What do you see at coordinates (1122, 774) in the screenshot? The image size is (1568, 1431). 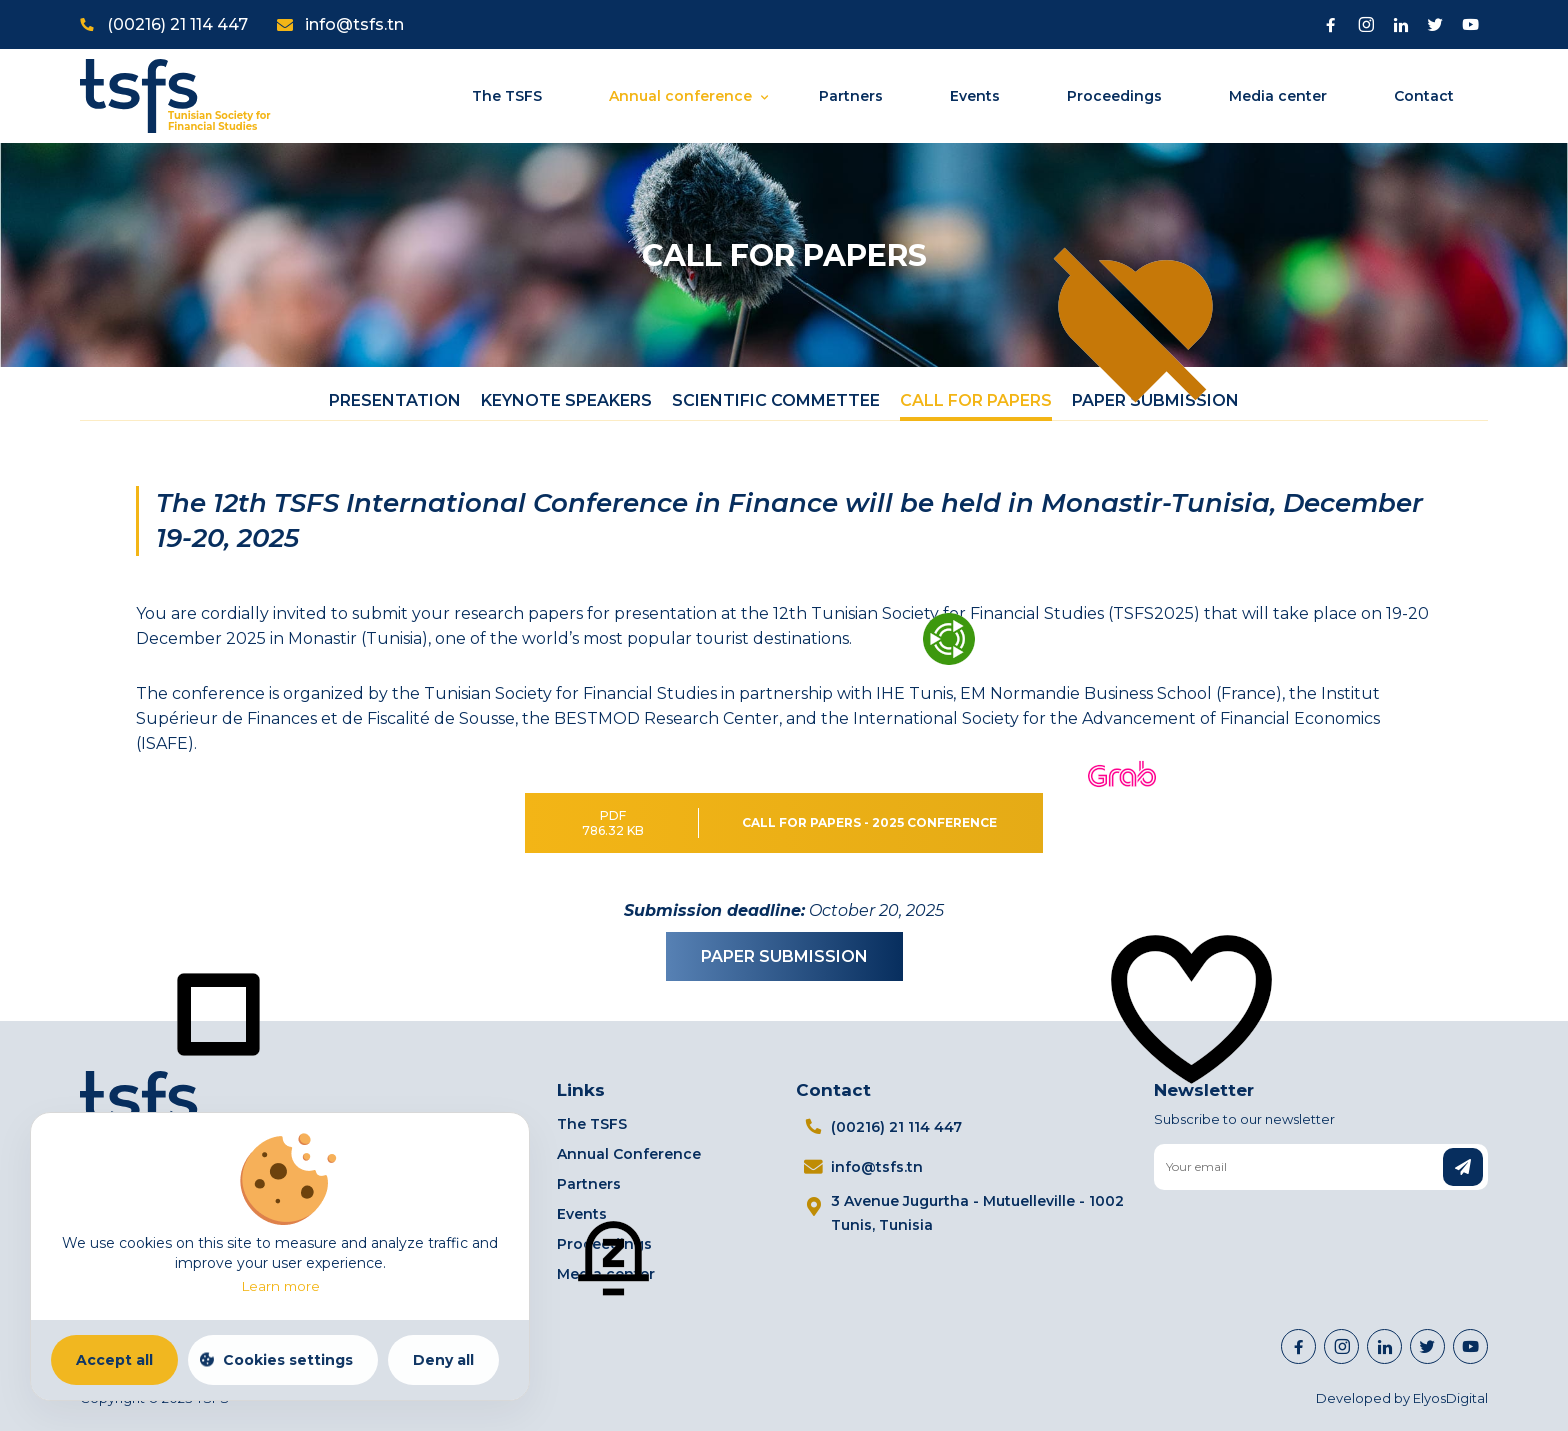 I see `open the Grab app` at bounding box center [1122, 774].